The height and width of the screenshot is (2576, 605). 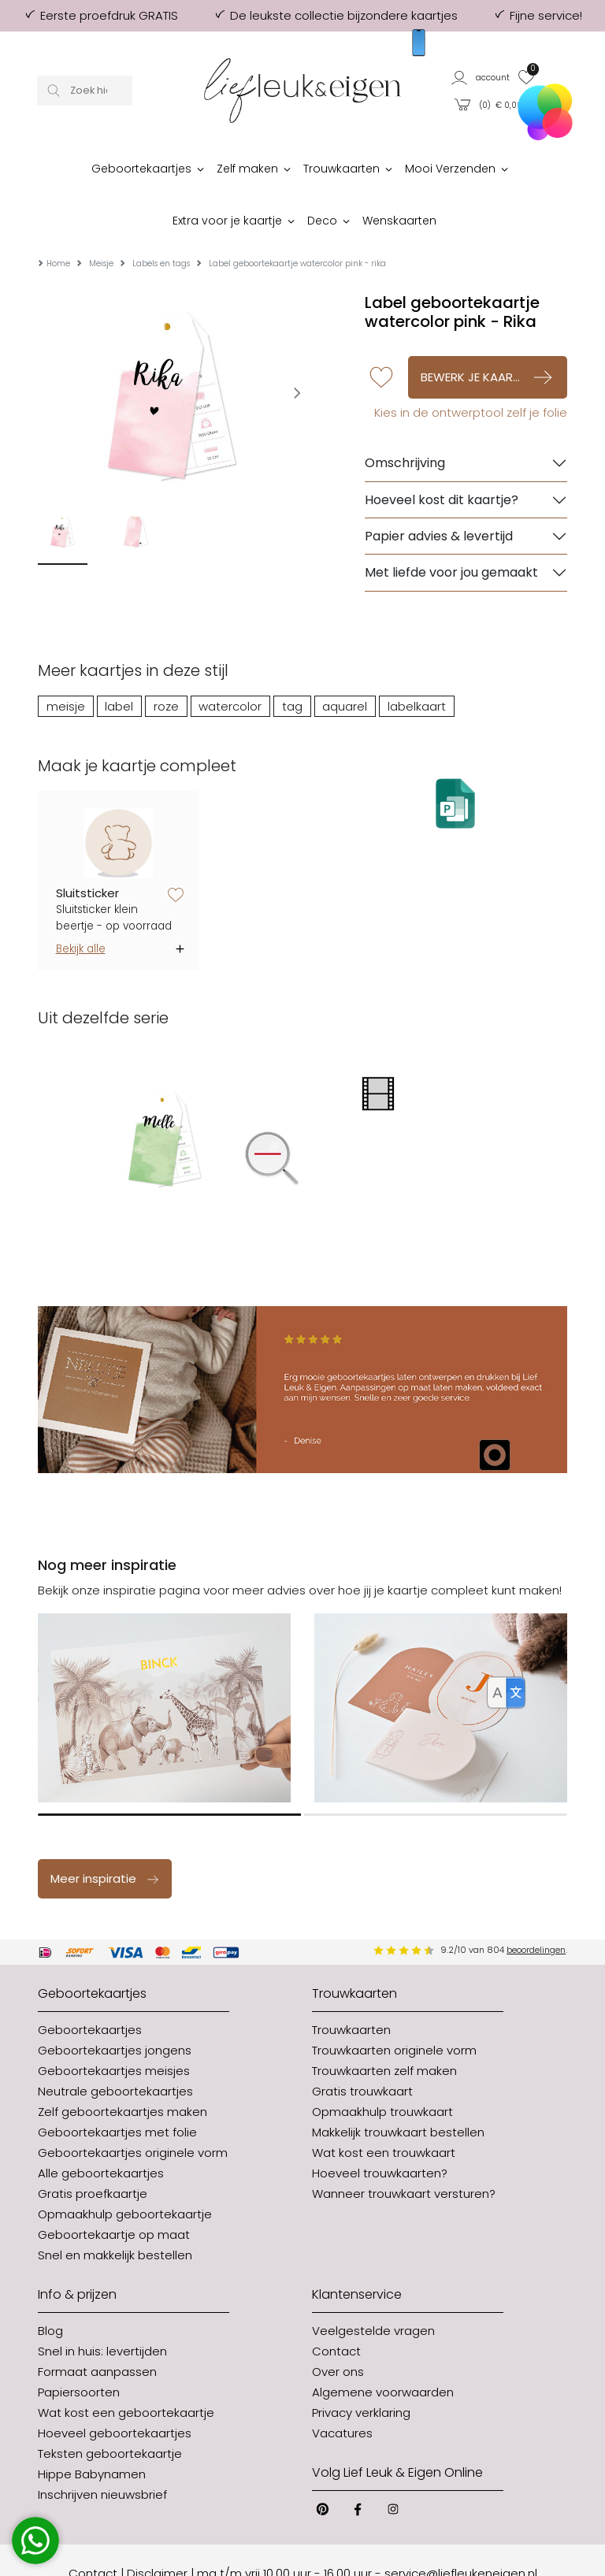 What do you see at coordinates (455, 804) in the screenshot?
I see `microsoft publisher document file` at bounding box center [455, 804].